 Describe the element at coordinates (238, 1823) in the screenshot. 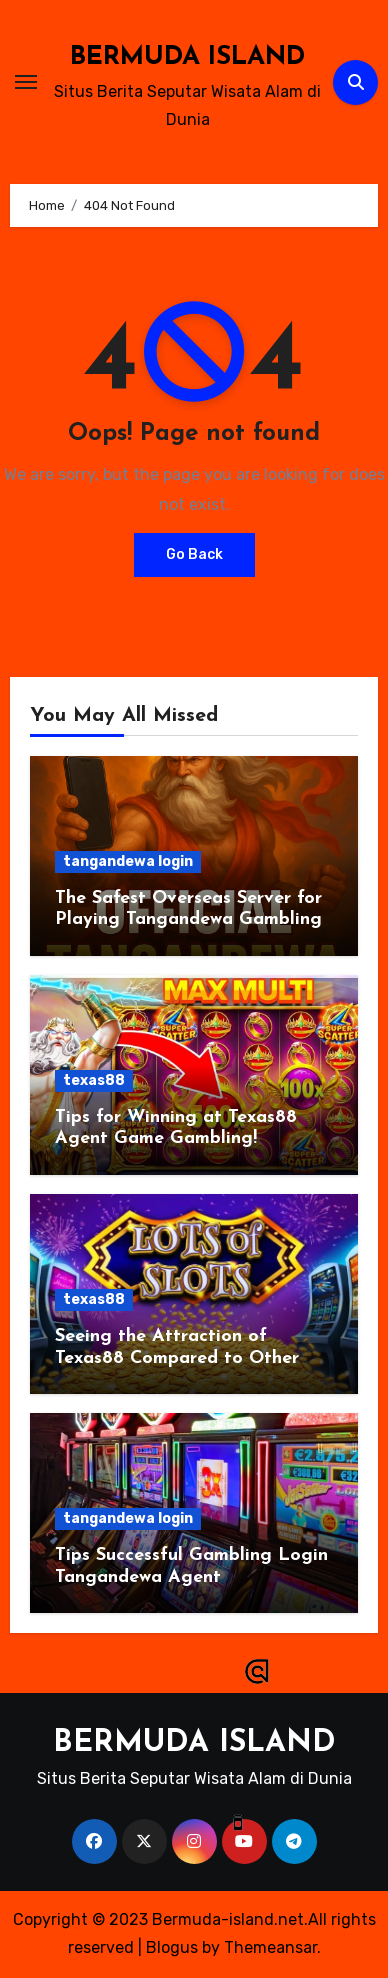

I see `store or save items in a container` at that location.